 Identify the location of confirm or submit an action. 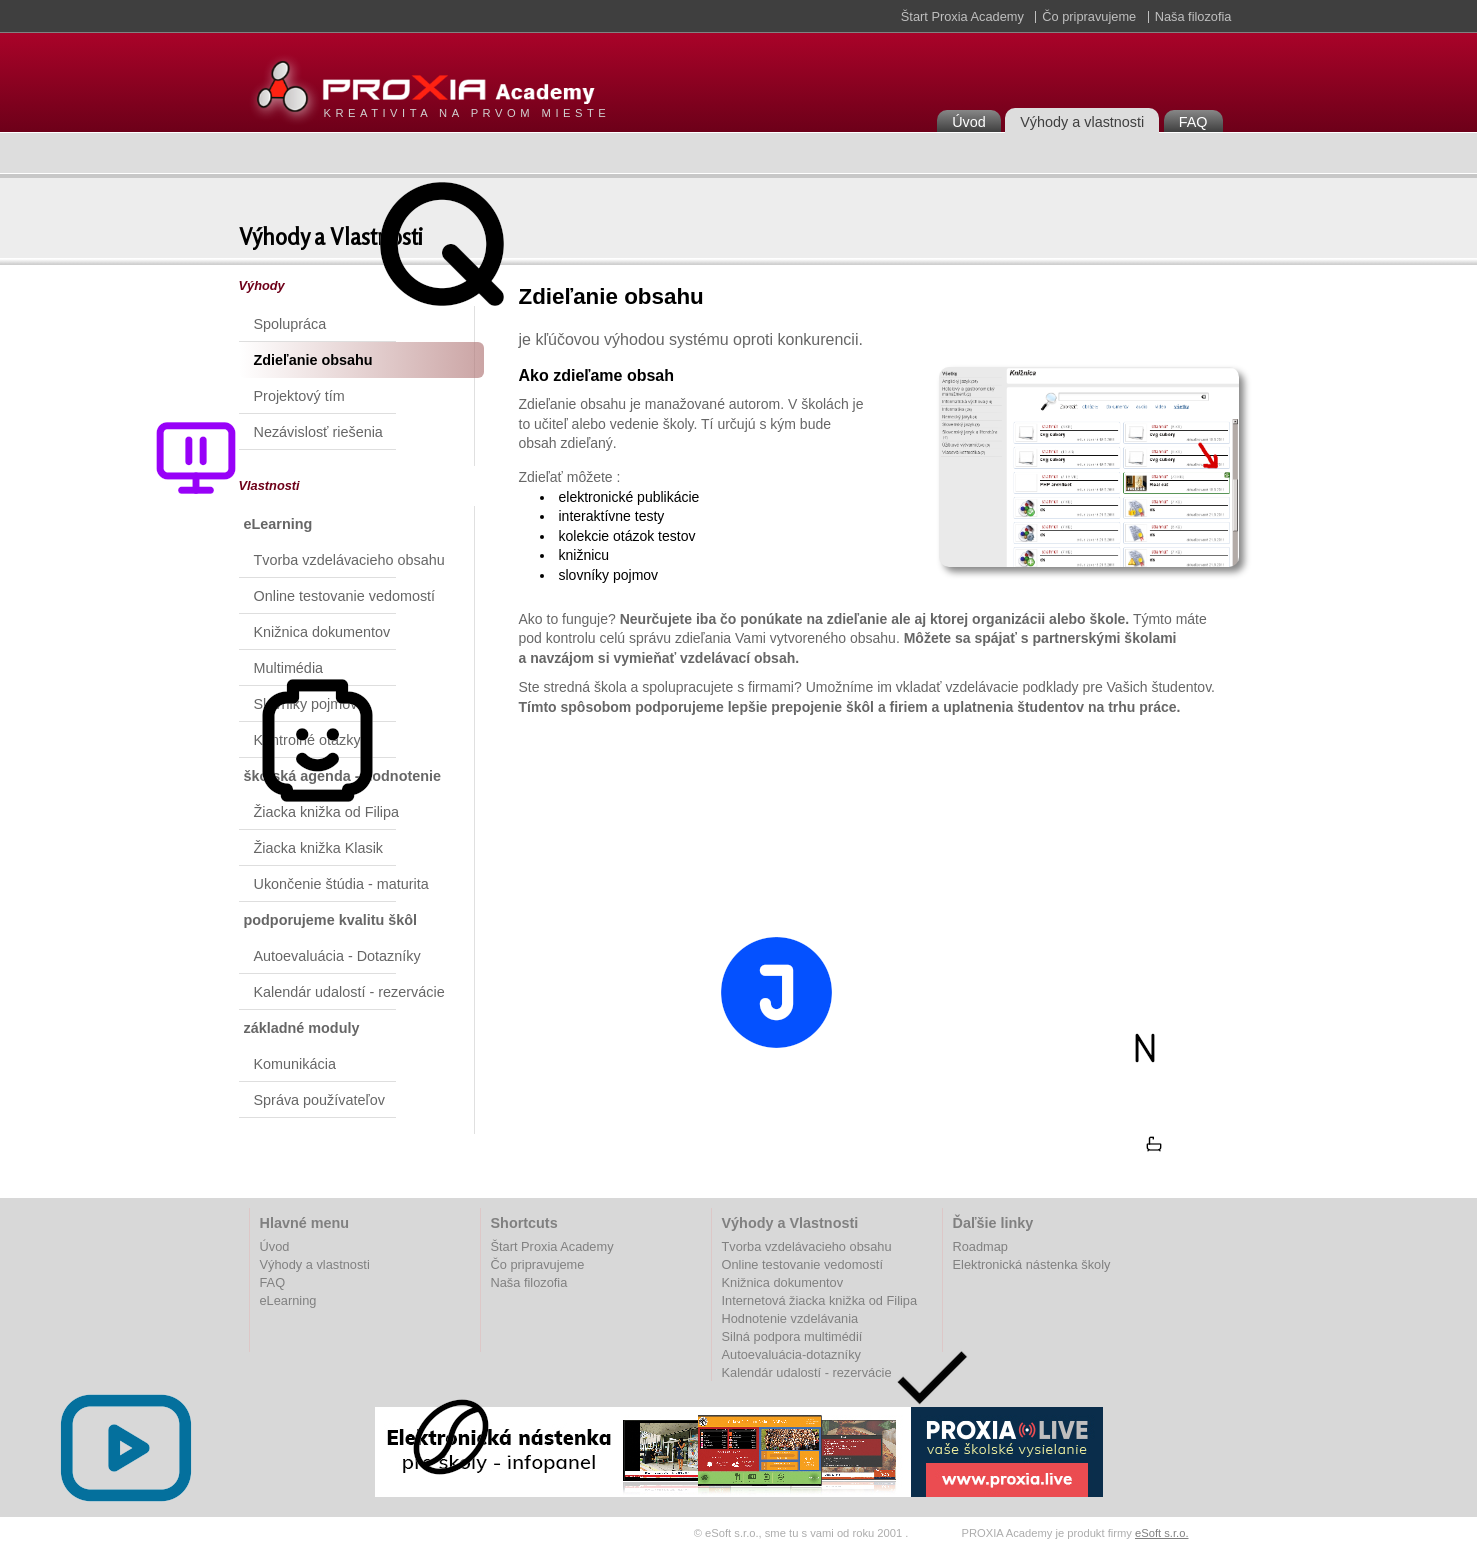
(931, 1376).